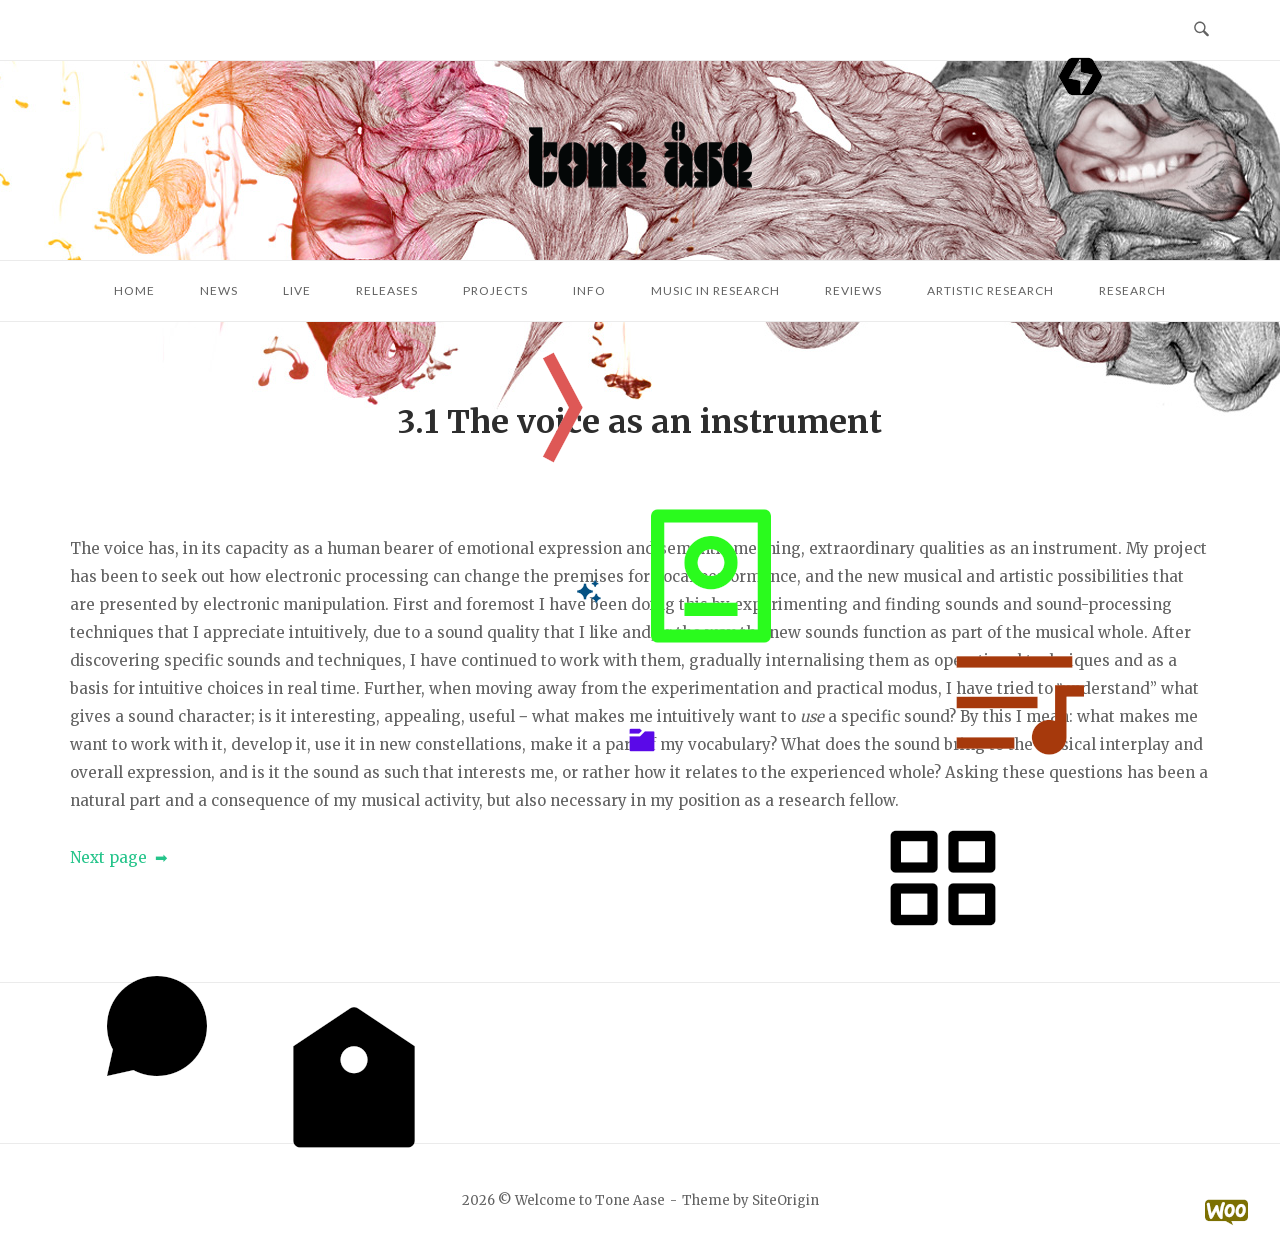  Describe the element at coordinates (157, 1026) in the screenshot. I see `open chat or messaging` at that location.